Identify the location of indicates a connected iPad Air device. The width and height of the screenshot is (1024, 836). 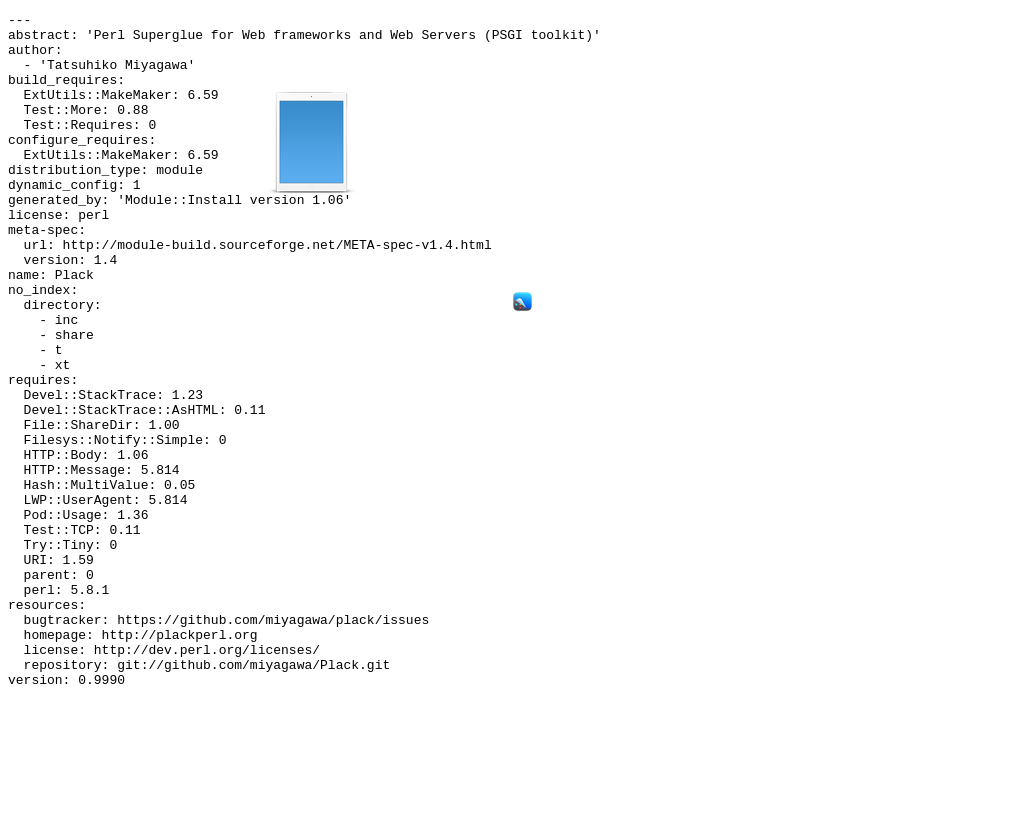
(311, 141).